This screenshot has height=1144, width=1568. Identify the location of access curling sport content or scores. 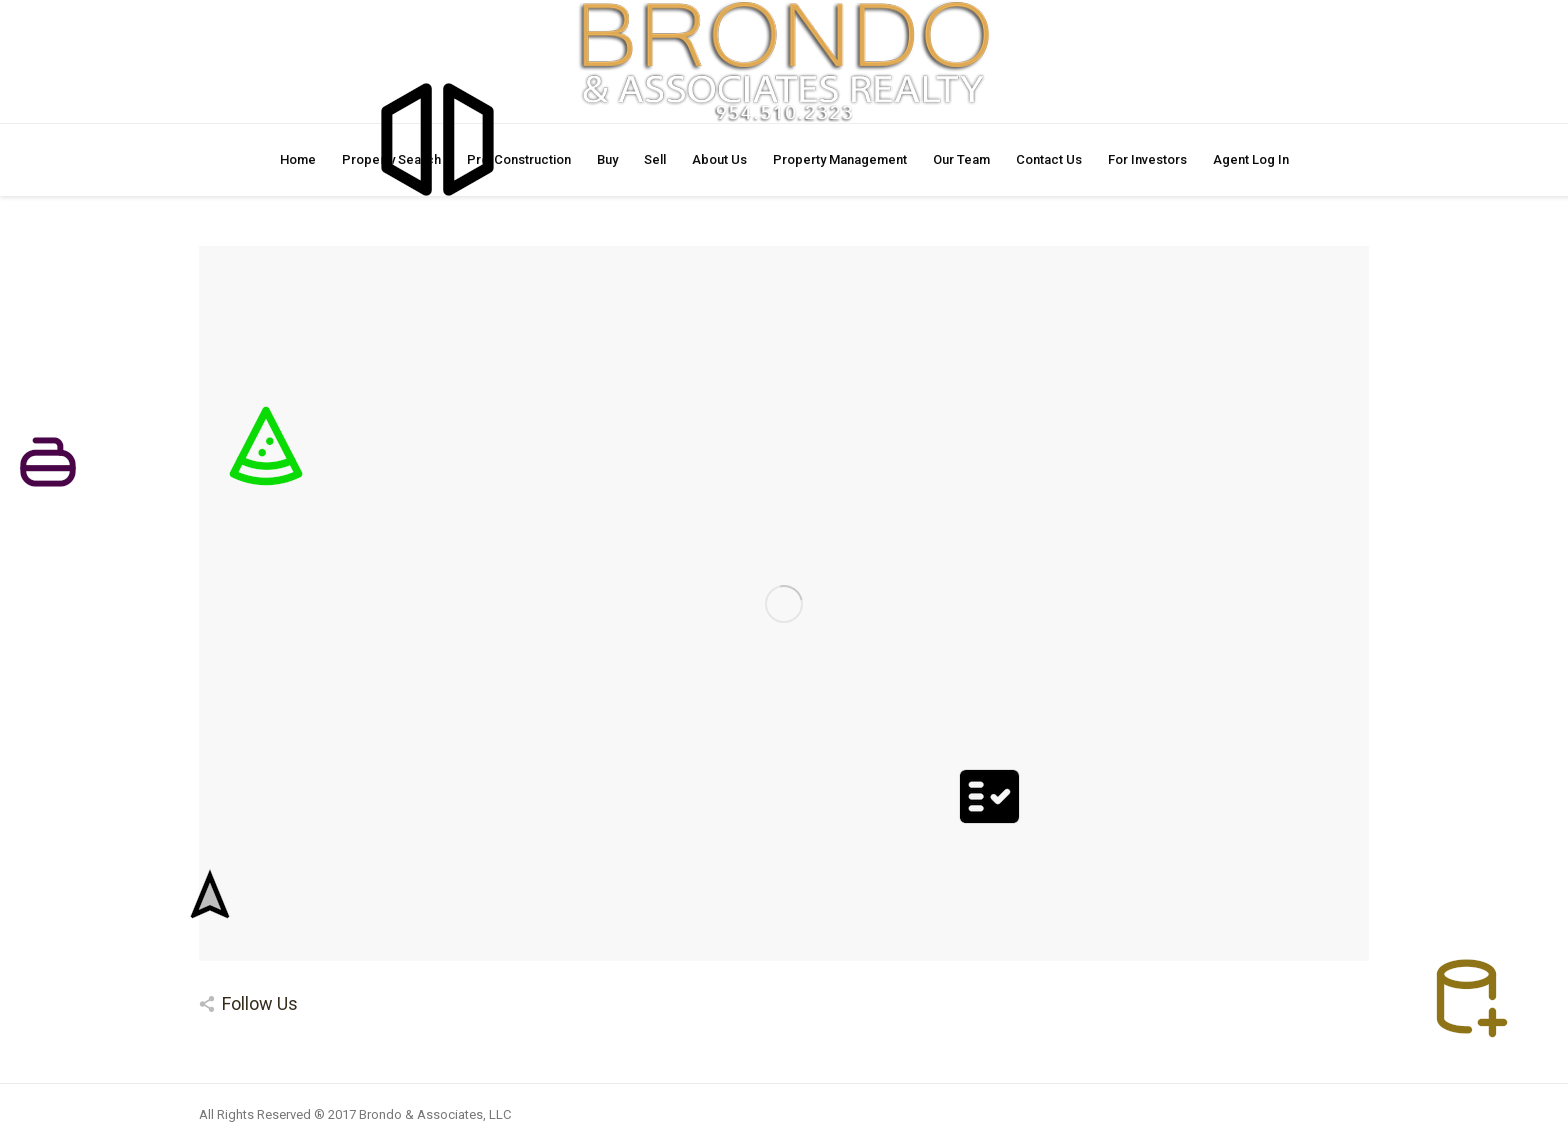
(48, 462).